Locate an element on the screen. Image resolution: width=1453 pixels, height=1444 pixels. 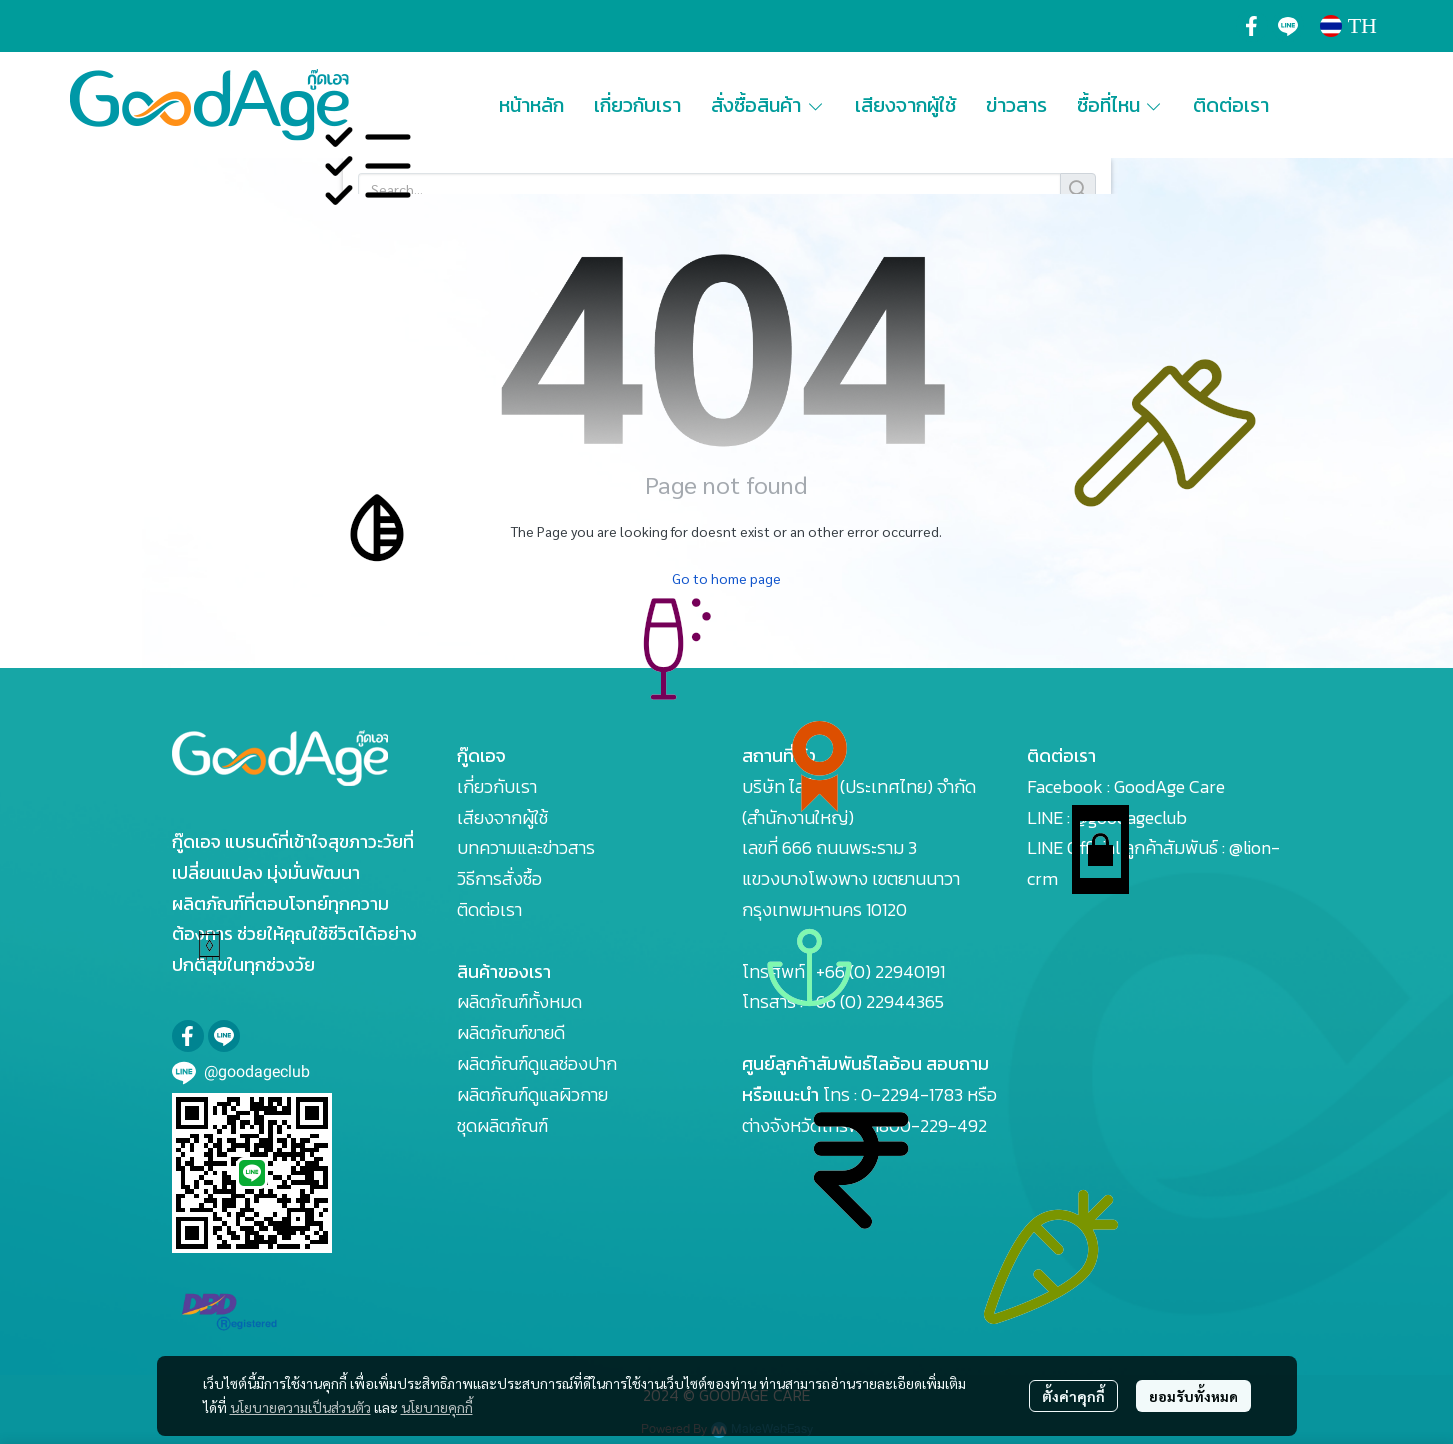
adjust water or humidity level is located at coordinates (377, 530).